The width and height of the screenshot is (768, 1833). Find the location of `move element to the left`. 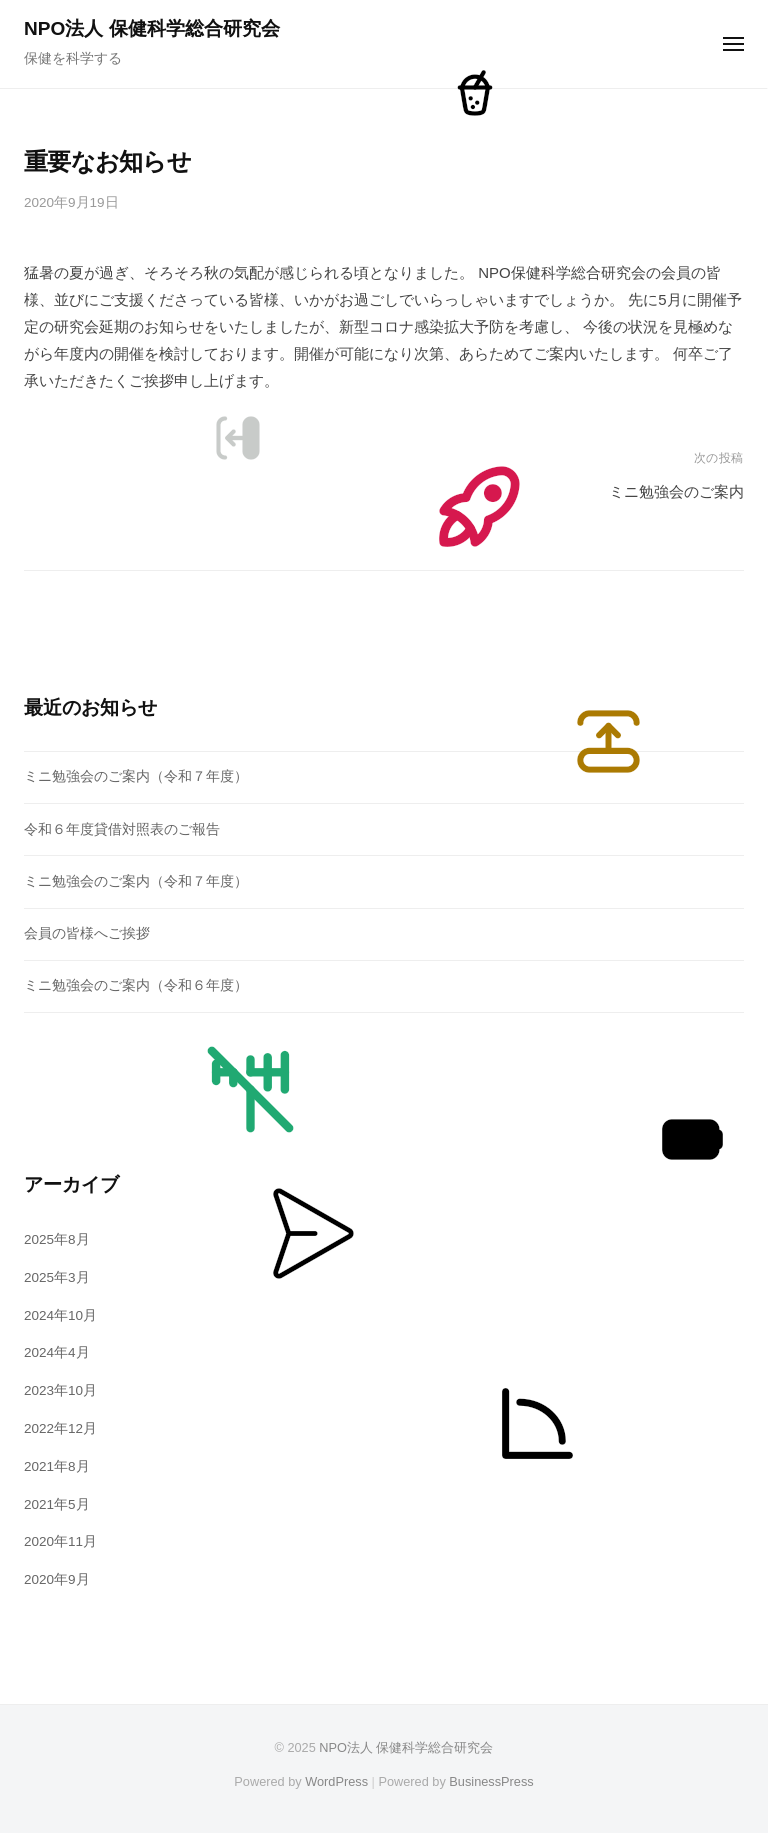

move element to the left is located at coordinates (238, 438).